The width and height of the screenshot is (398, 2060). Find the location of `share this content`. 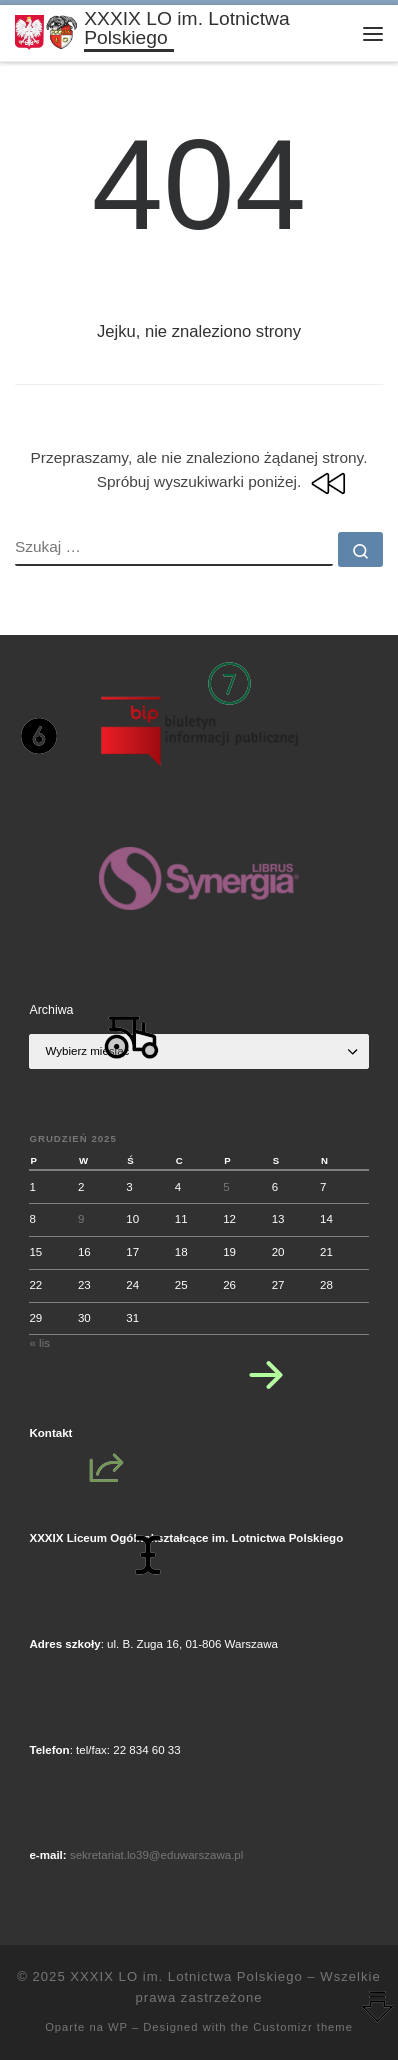

share this content is located at coordinates (106, 1466).